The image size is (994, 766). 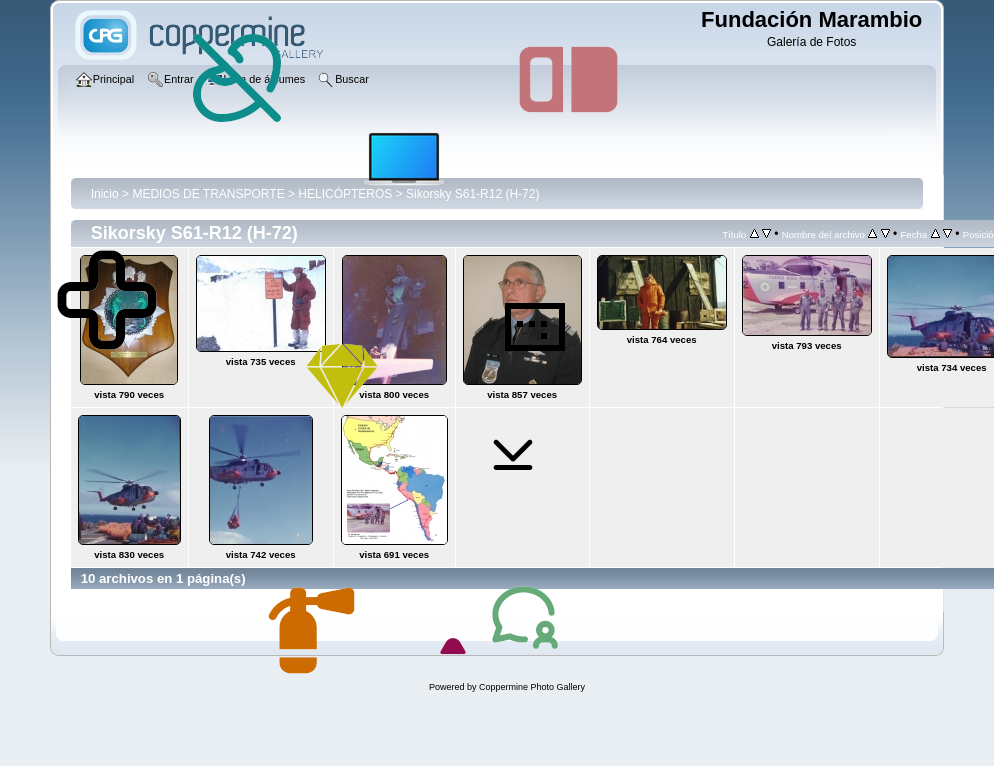 What do you see at coordinates (237, 78) in the screenshot?
I see `indicates item contains no beans or is bean-free` at bounding box center [237, 78].